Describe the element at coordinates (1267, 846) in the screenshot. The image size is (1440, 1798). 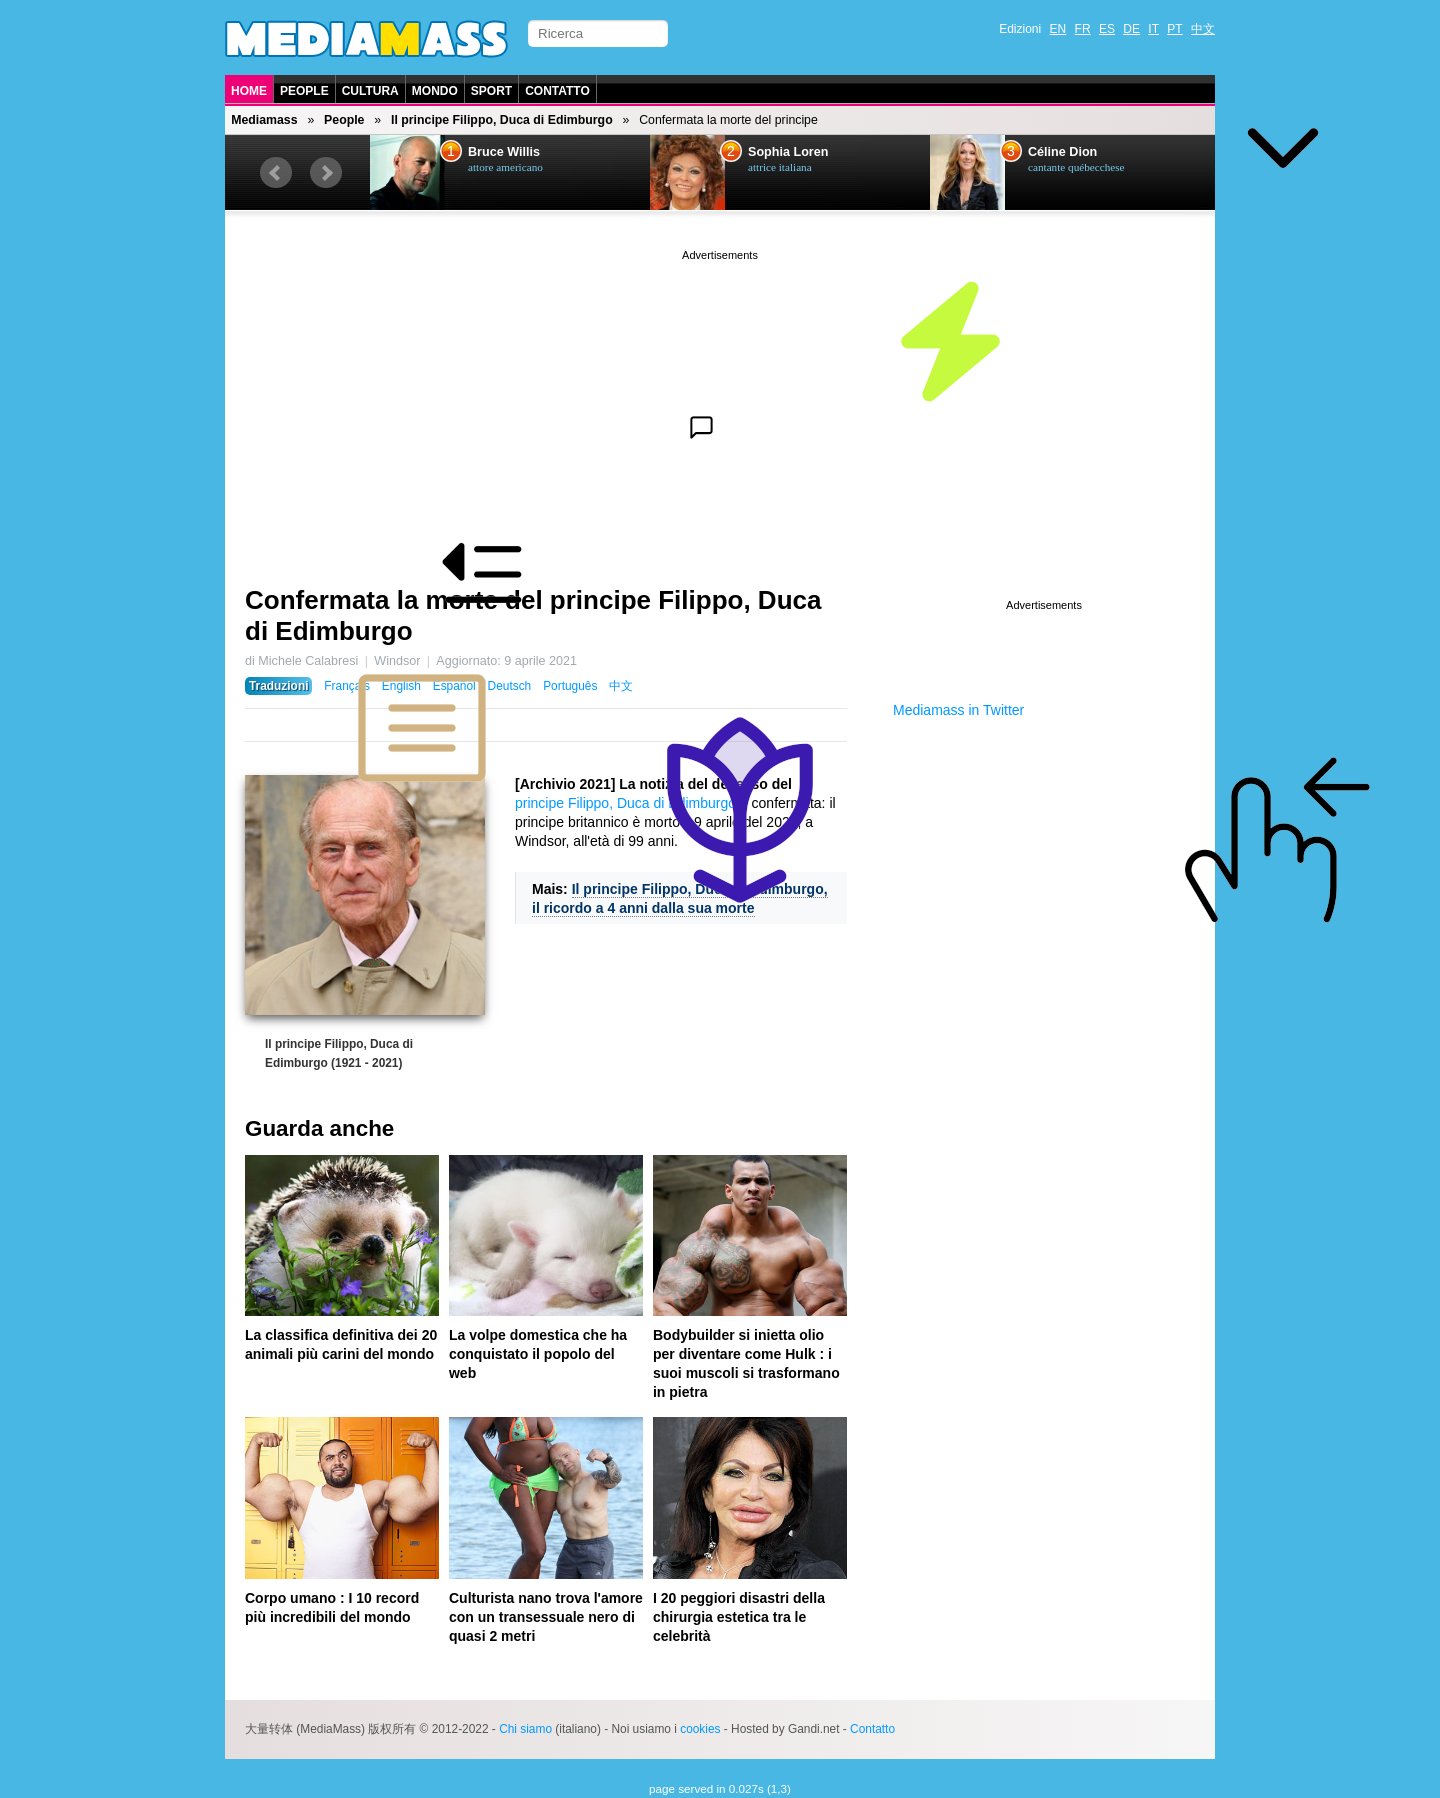
I see `swipe left to navigate or dismiss` at that location.